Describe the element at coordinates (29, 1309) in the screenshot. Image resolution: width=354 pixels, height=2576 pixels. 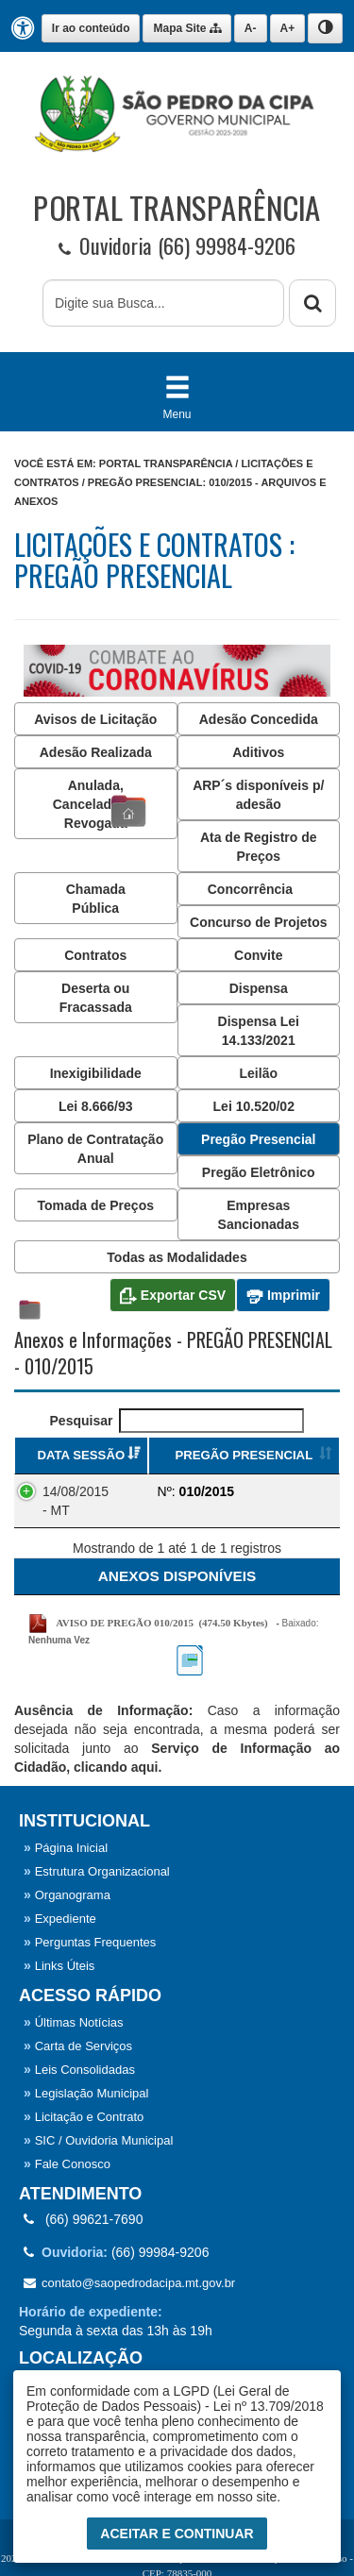
I see `open file folder` at that location.